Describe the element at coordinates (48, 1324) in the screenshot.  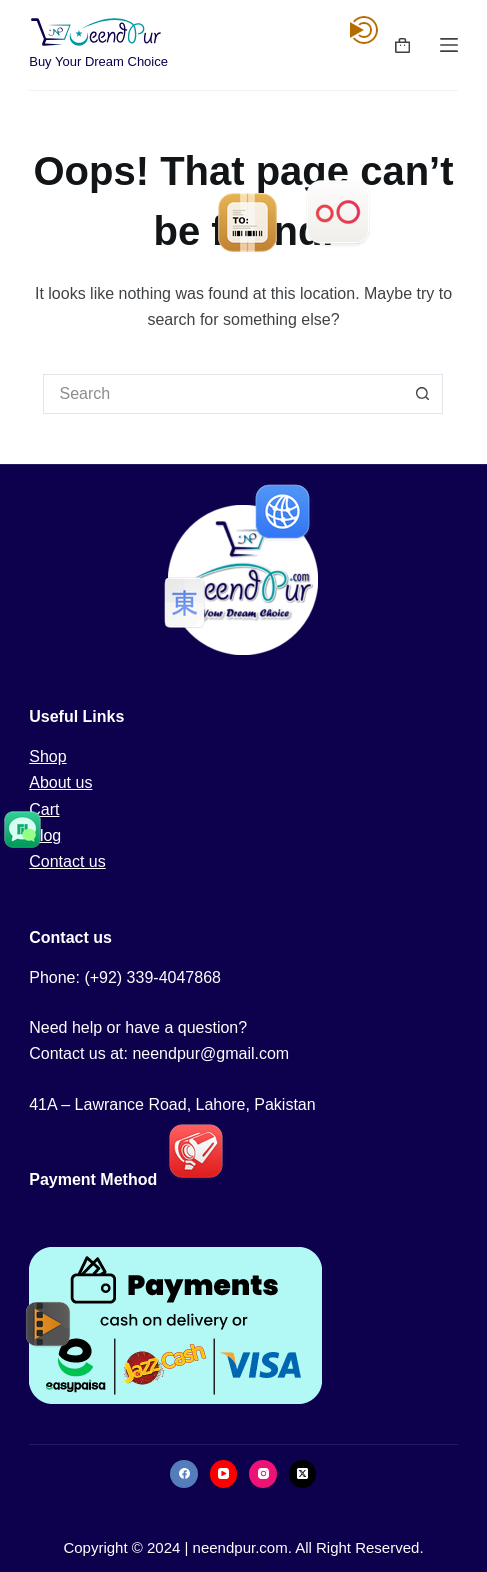
I see `open blackmagic raw player app` at that location.